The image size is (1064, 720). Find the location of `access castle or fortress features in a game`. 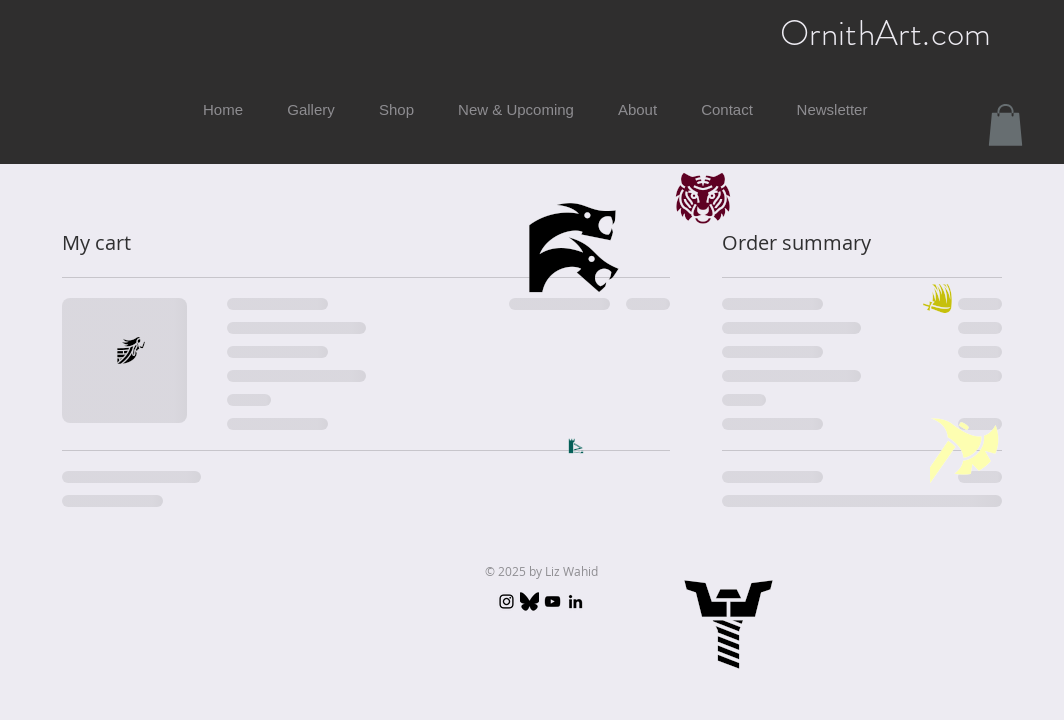

access castle or fortress features in a game is located at coordinates (576, 446).